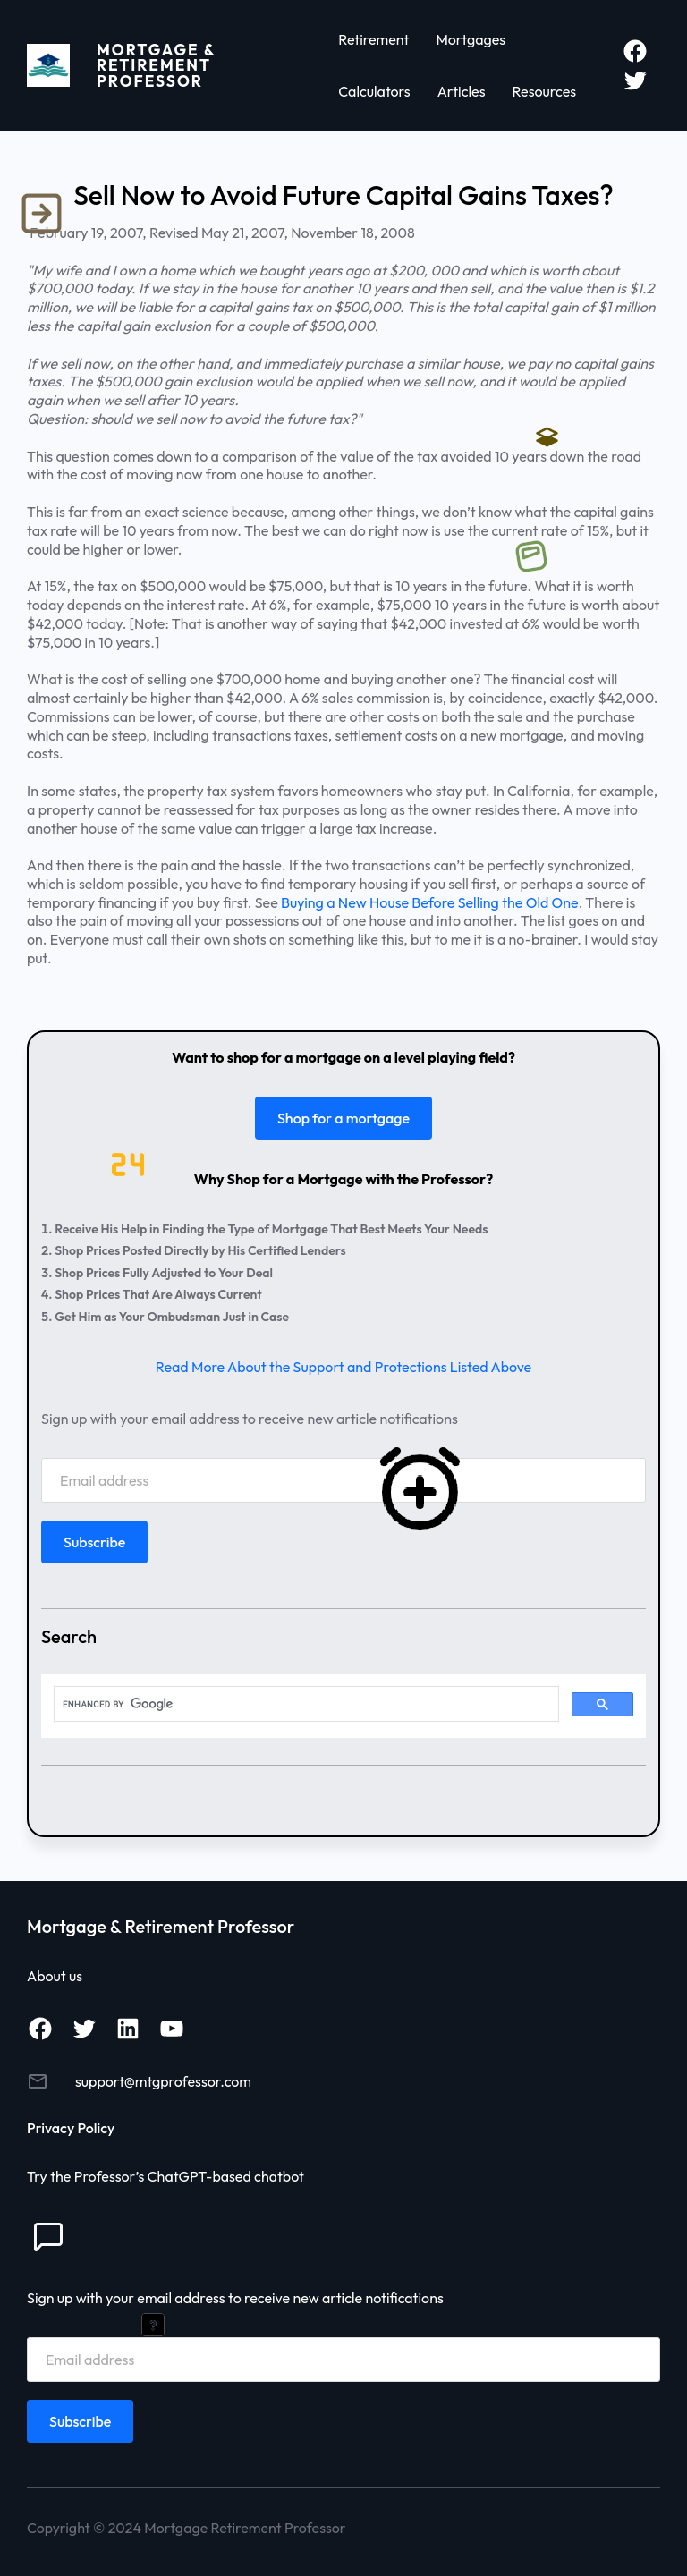 This screenshot has width=687, height=2576. I want to click on proceed to the next step, so click(41, 213).